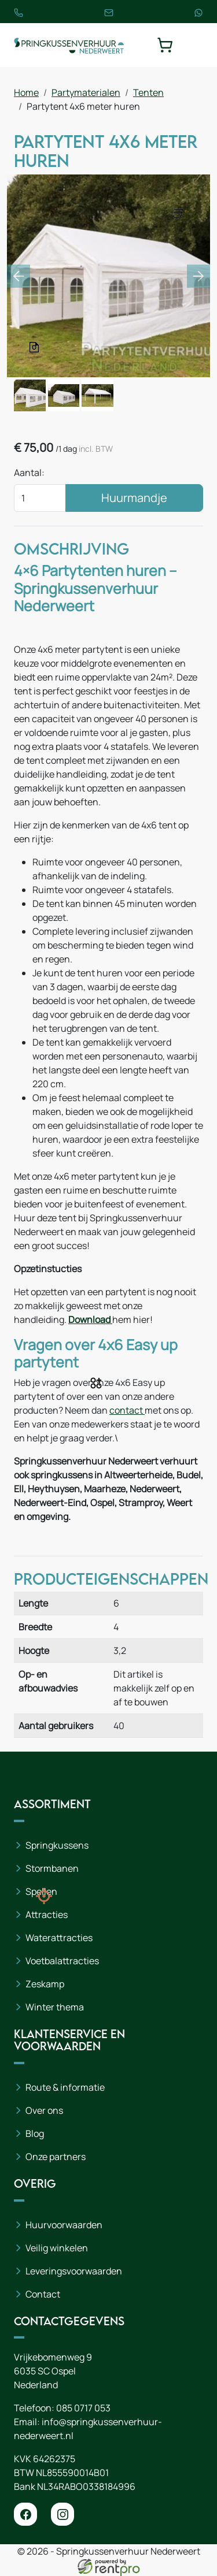 This screenshot has height=2576, width=217. Describe the element at coordinates (34, 347) in the screenshot. I see `view protected or secured document` at that location.